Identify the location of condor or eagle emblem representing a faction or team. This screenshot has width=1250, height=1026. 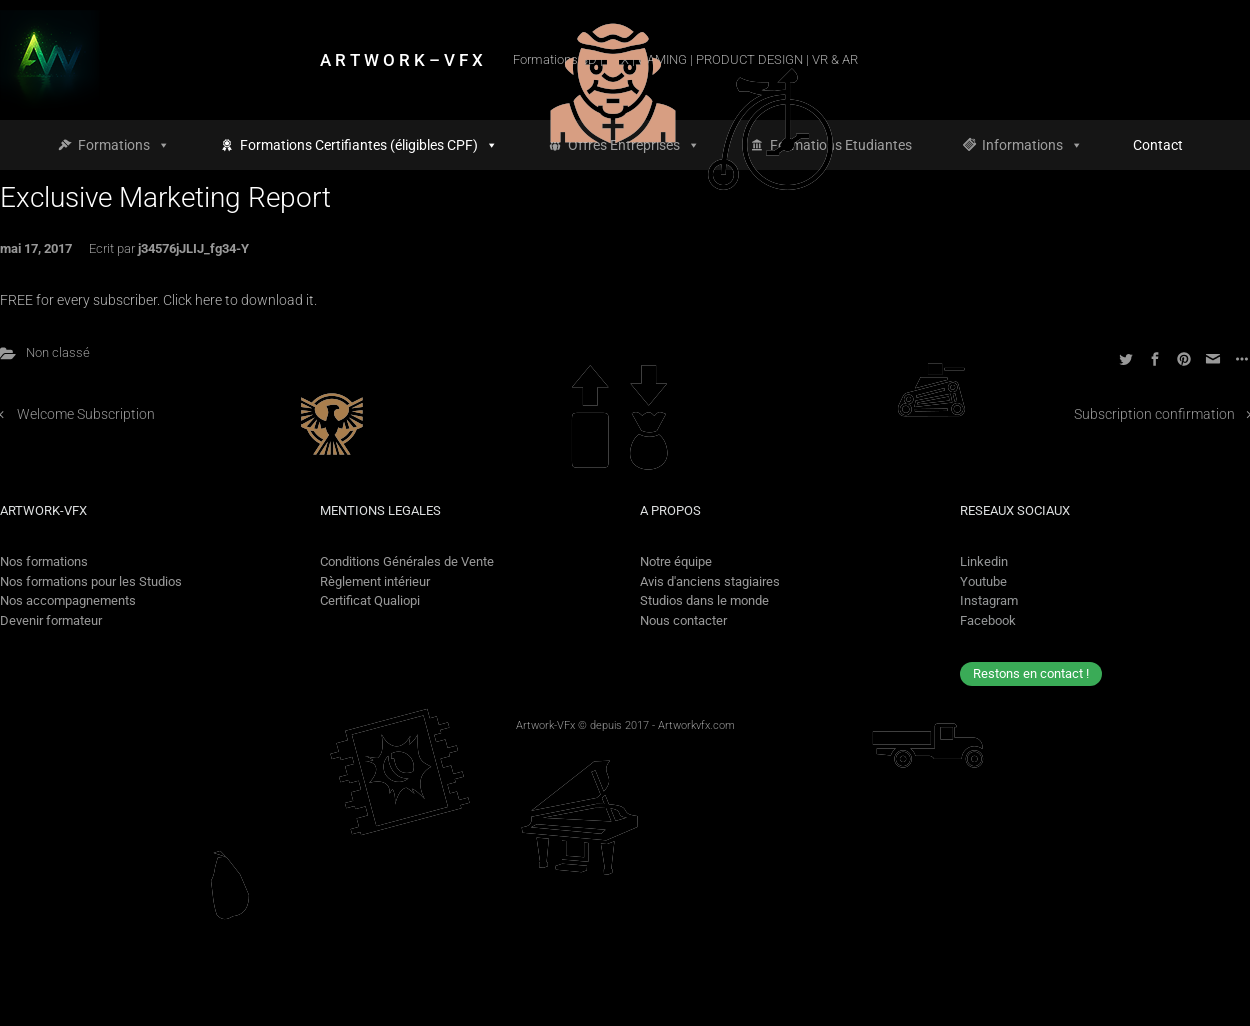
(332, 424).